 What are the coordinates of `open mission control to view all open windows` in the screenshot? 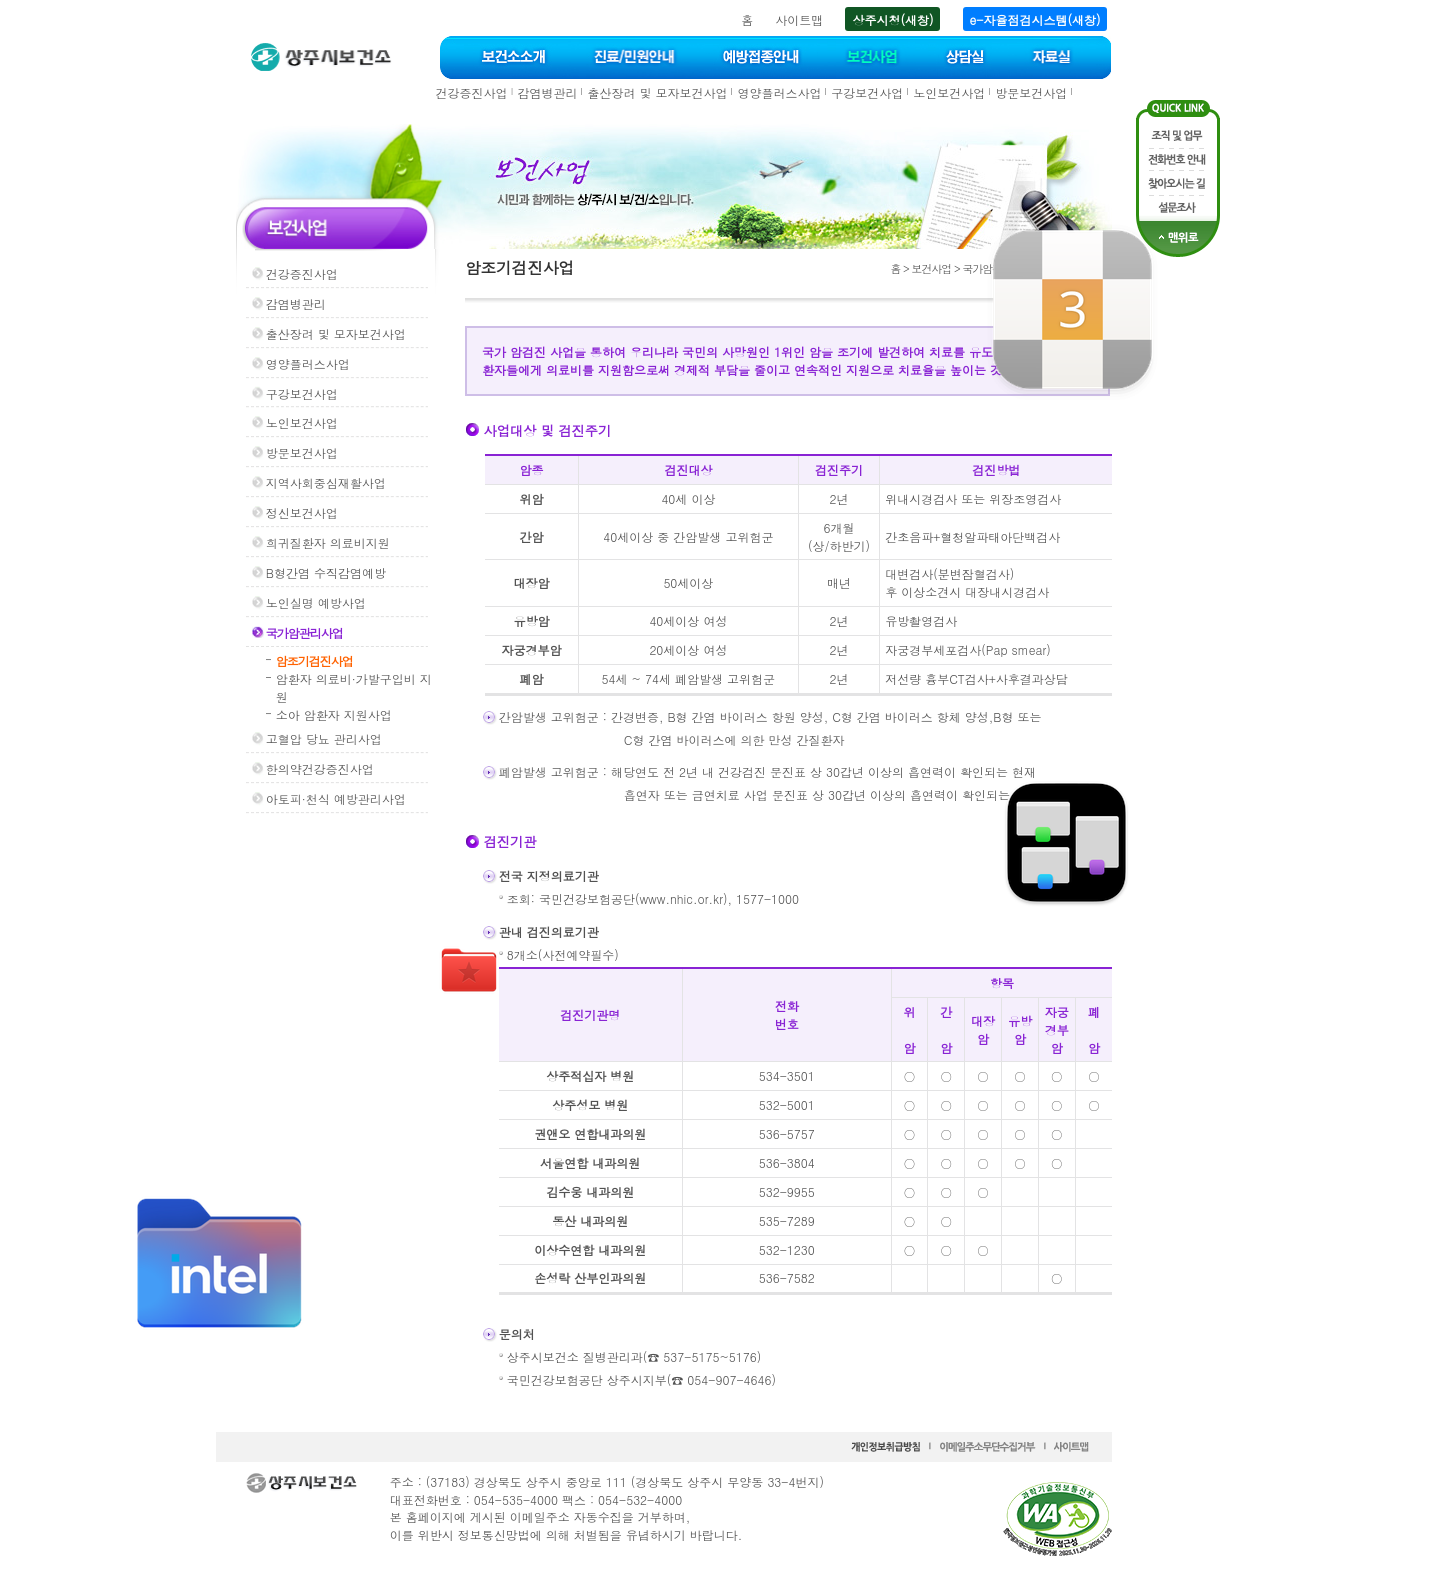 It's located at (1066, 842).